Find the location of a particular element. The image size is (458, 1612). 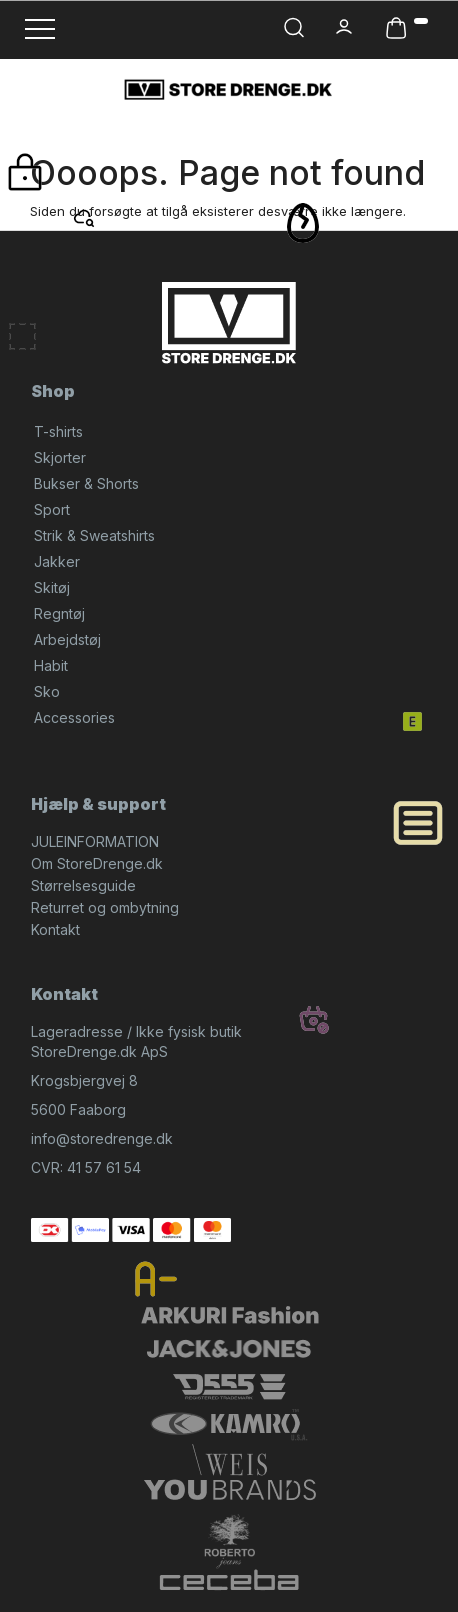

view article or document content is located at coordinates (418, 823).